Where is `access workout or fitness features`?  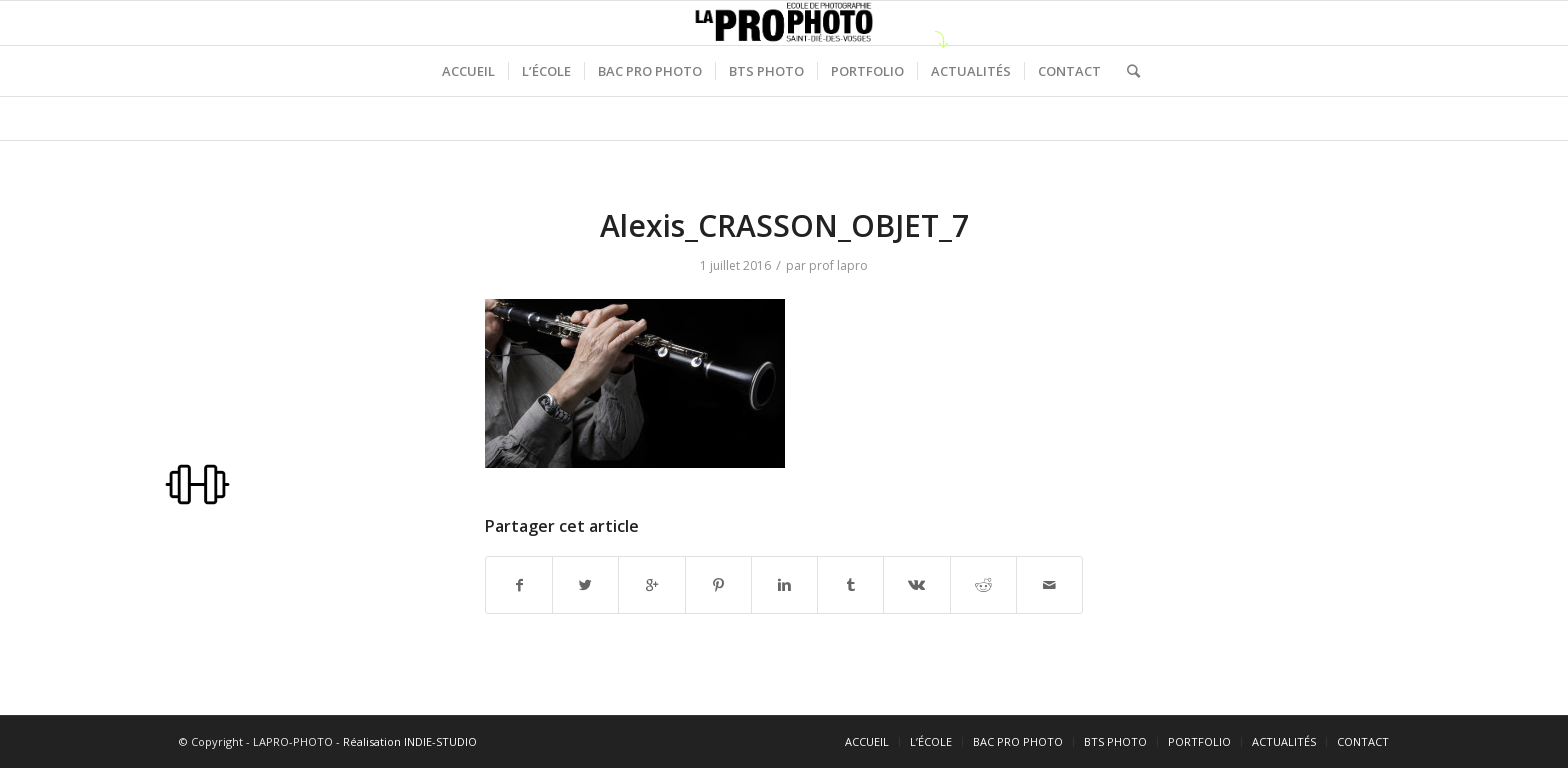 access workout or fitness features is located at coordinates (197, 484).